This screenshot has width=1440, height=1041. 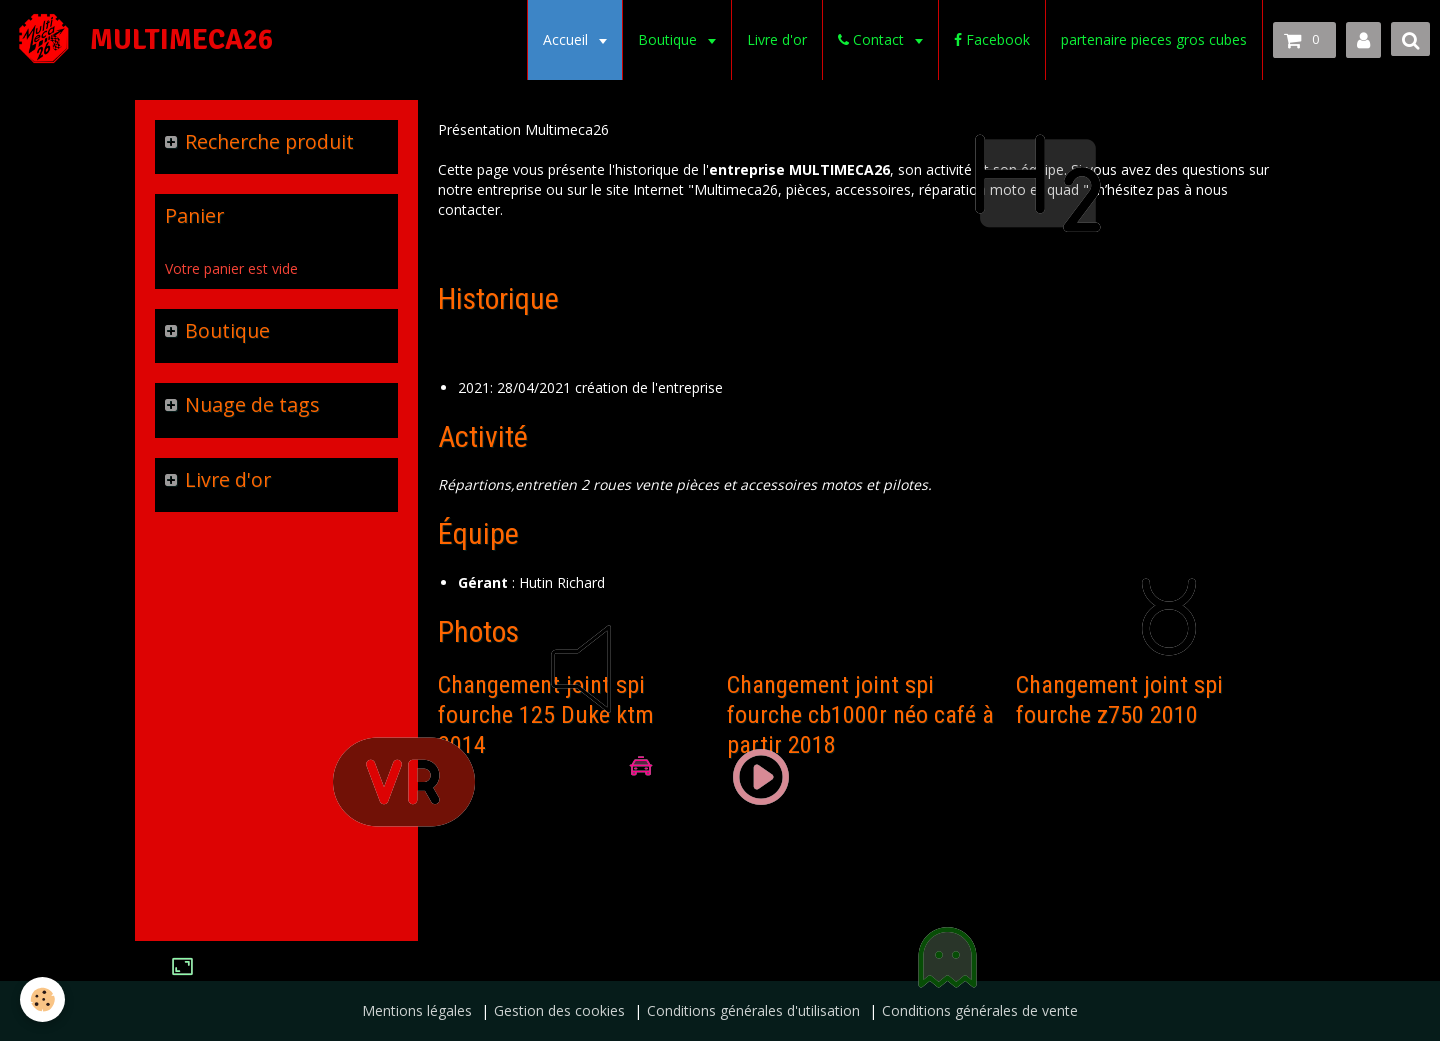 I want to click on speaker with no audio output, so click(x=595, y=669).